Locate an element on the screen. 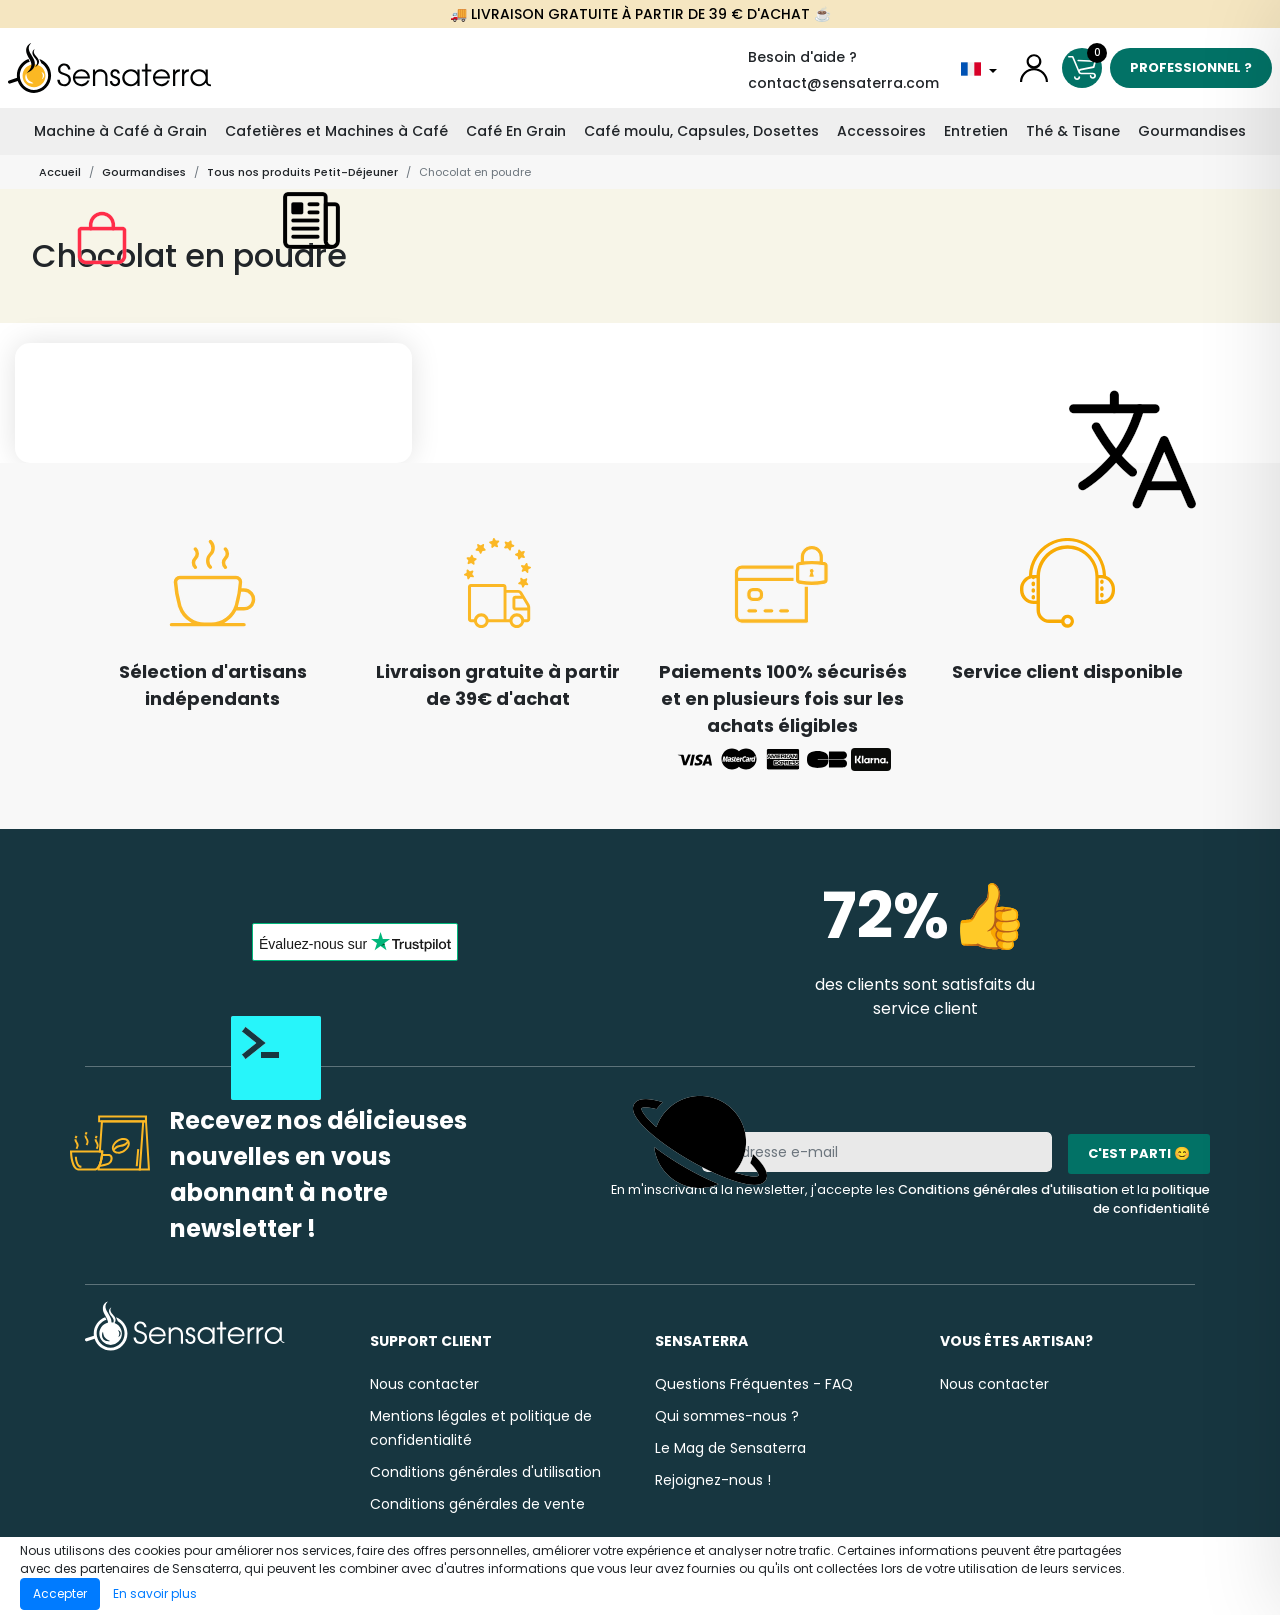  explore global or worldwide content is located at coordinates (700, 1142).